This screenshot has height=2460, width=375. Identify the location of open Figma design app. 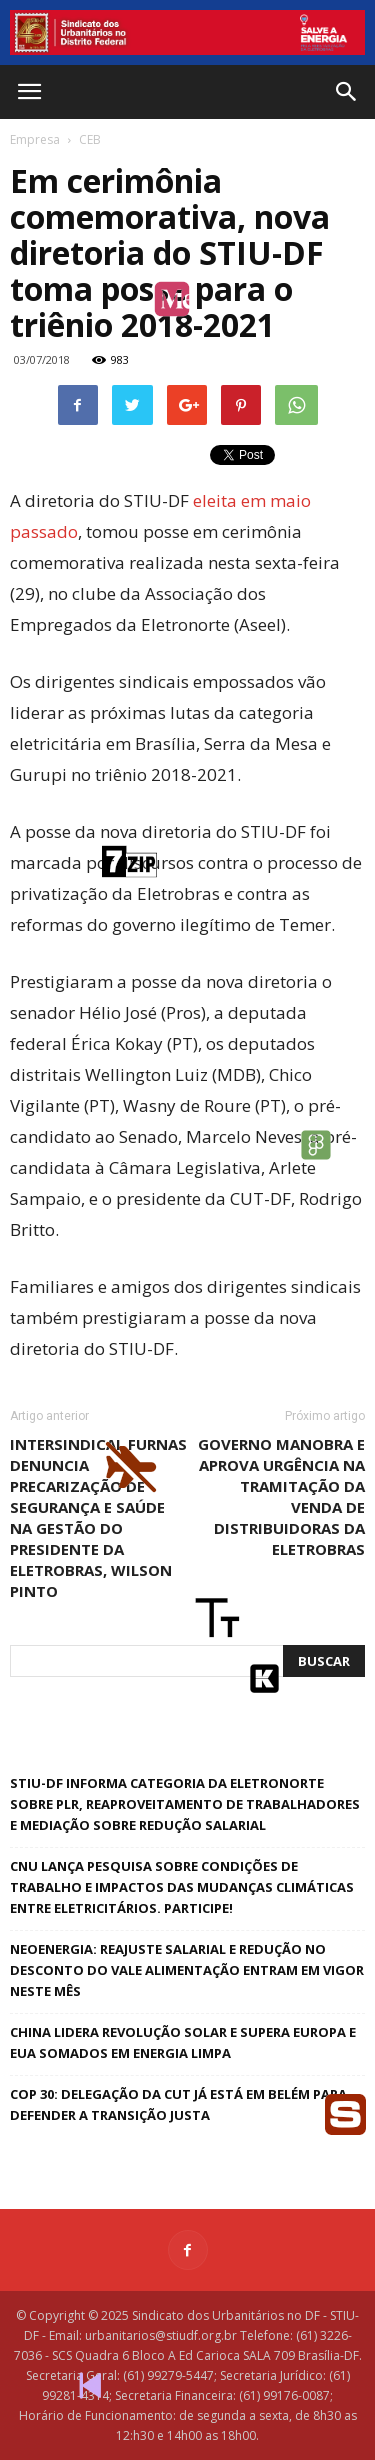
(316, 1145).